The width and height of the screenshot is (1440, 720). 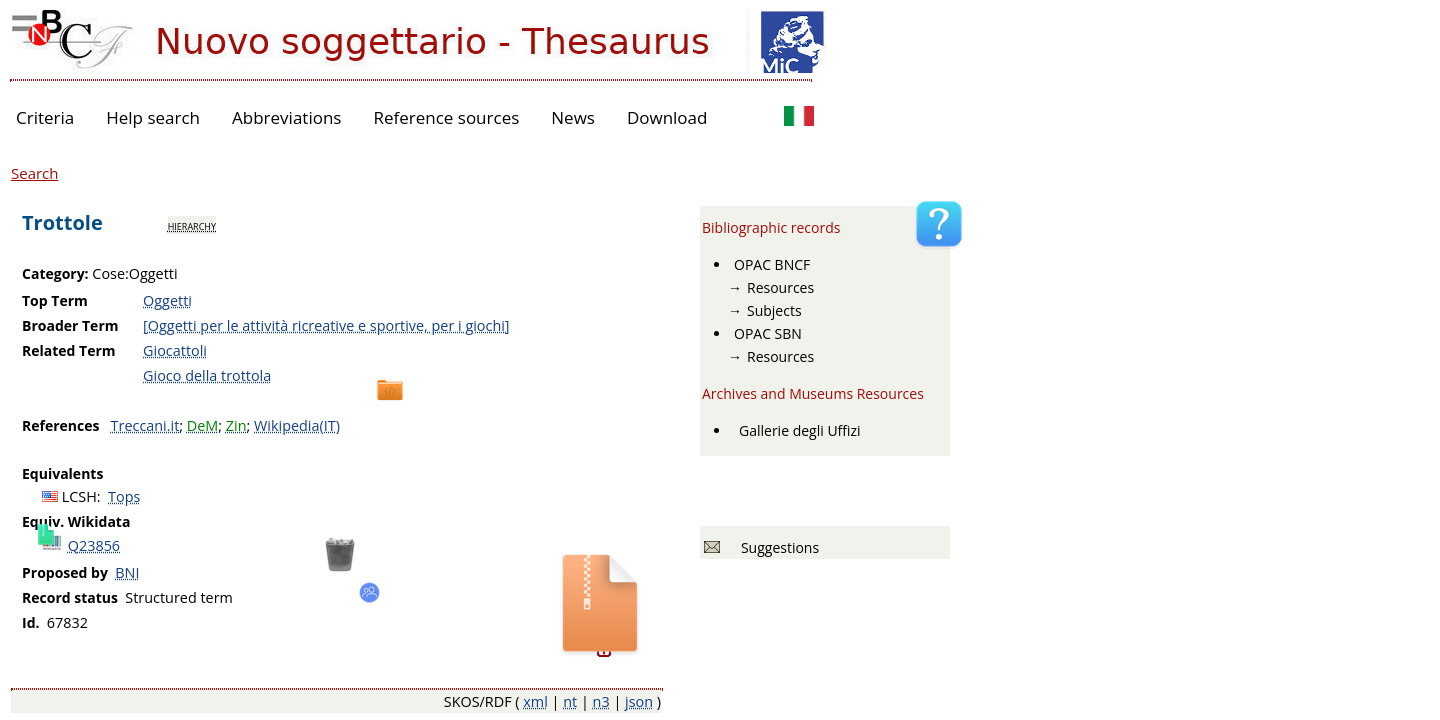 I want to click on open folder containing code or development files, so click(x=390, y=390).